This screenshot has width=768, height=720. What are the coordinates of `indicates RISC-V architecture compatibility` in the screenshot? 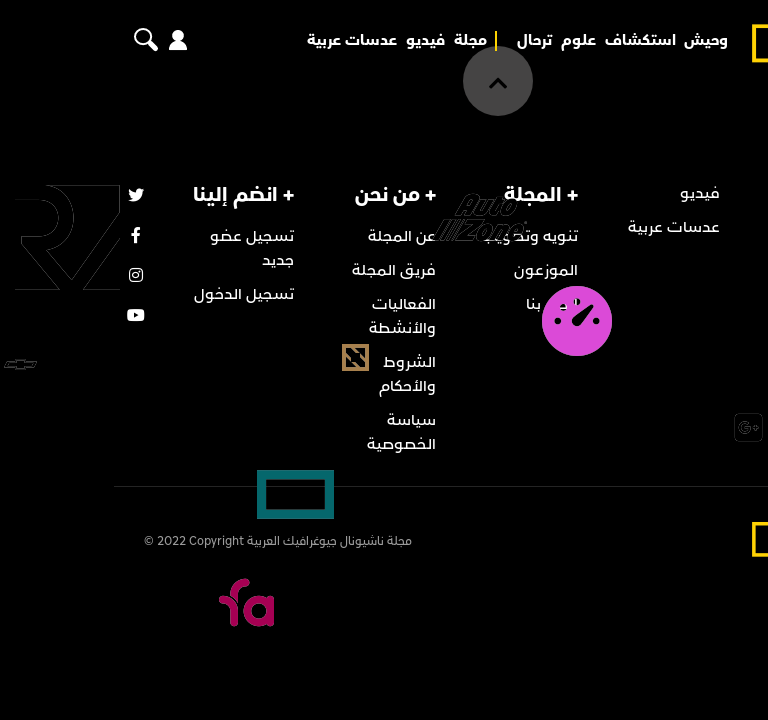 It's located at (67, 237).